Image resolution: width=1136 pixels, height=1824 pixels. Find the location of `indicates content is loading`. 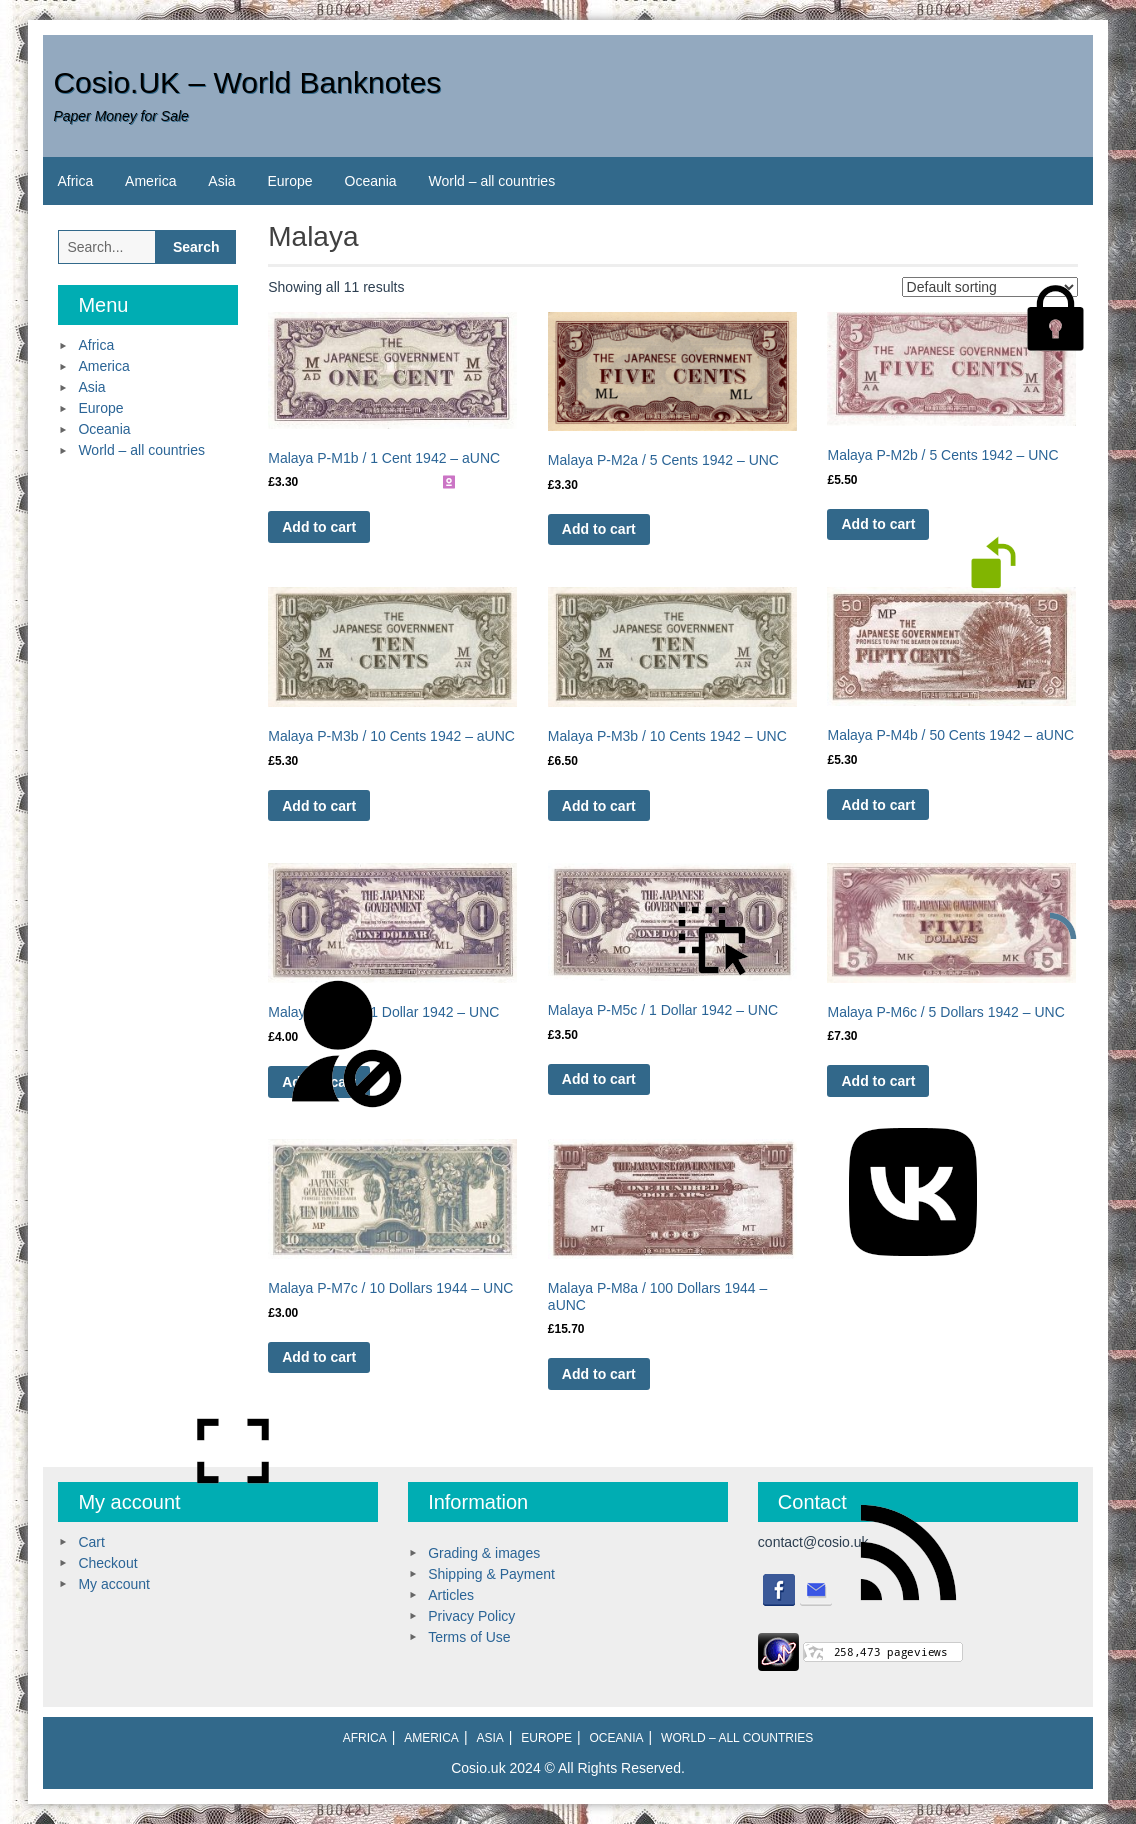

indicates content is loading is located at coordinates (1050, 939).